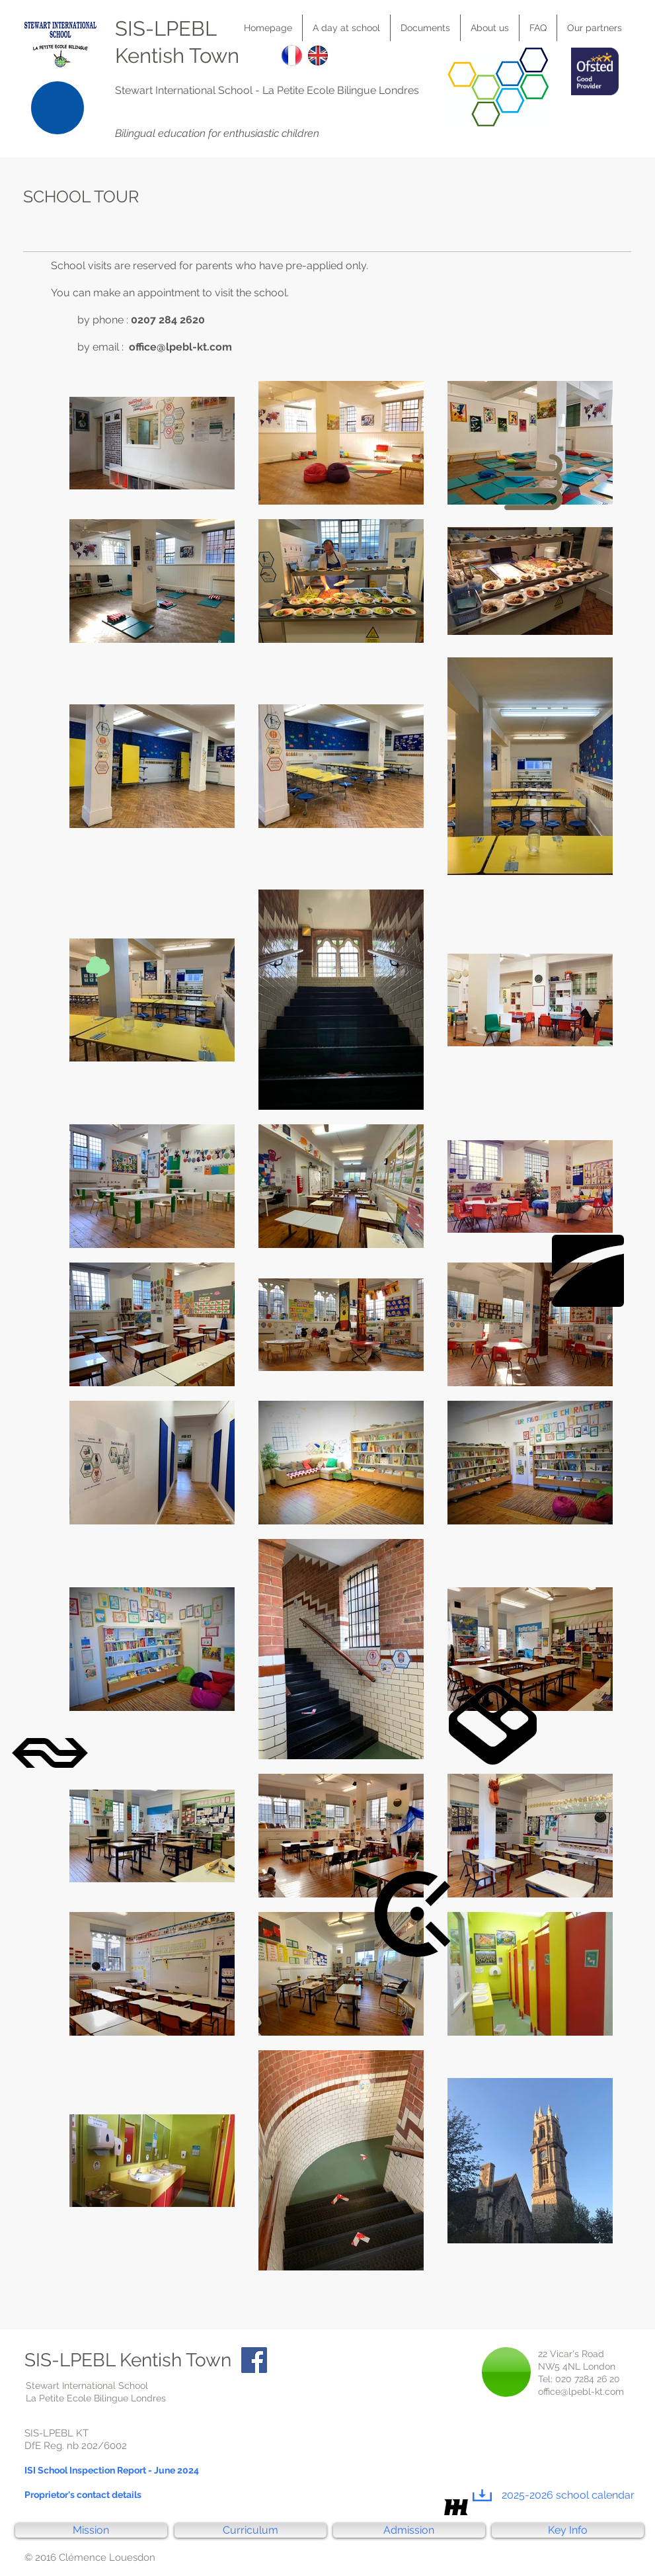 Image resolution: width=655 pixels, height=2576 pixels. Describe the element at coordinates (50, 1753) in the screenshot. I see `open the Nederlandse Spoorwegen (NS) Dutch railways app` at that location.